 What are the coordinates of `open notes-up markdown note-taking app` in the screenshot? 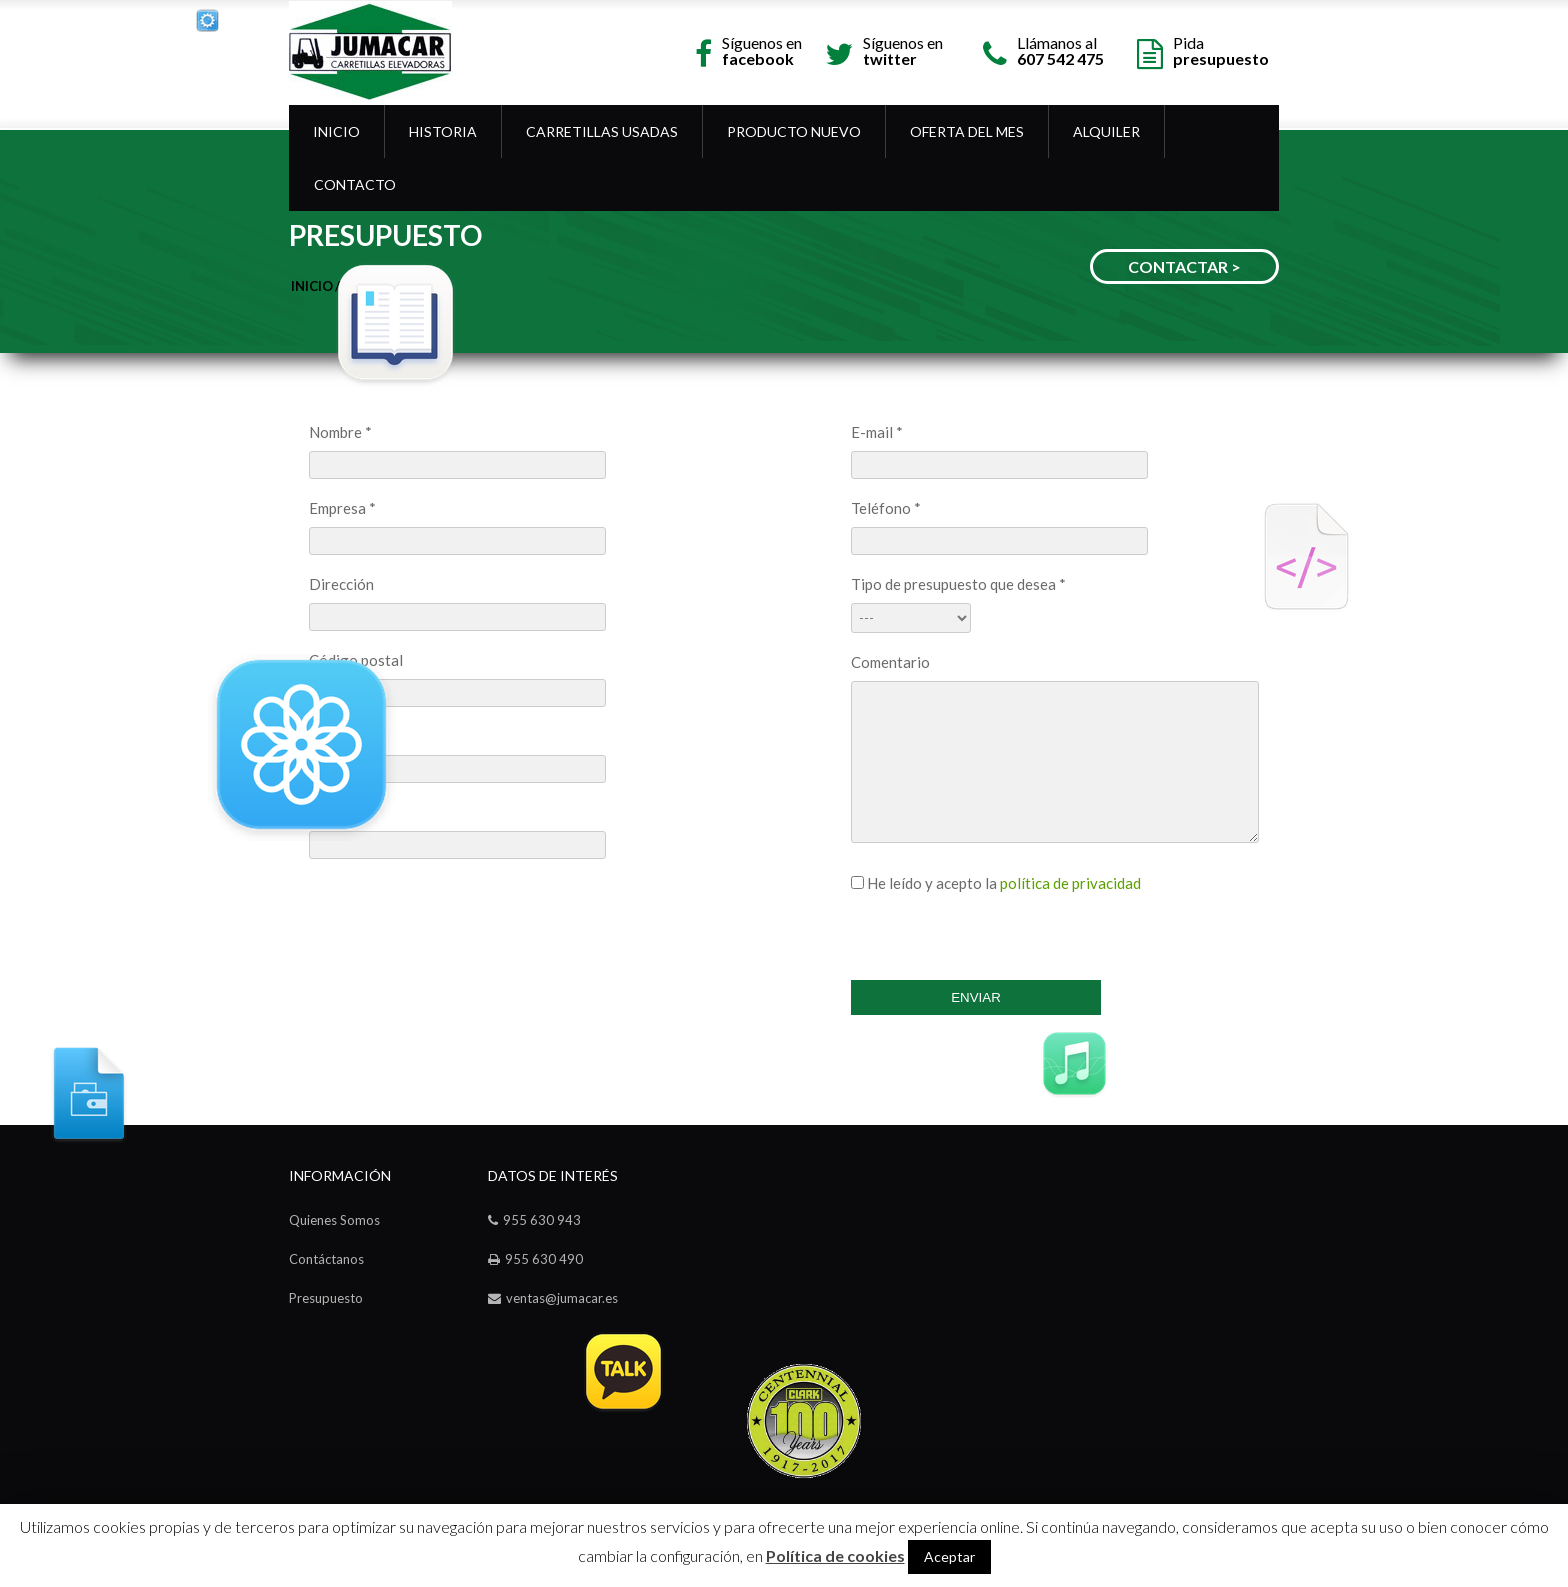 It's located at (395, 322).